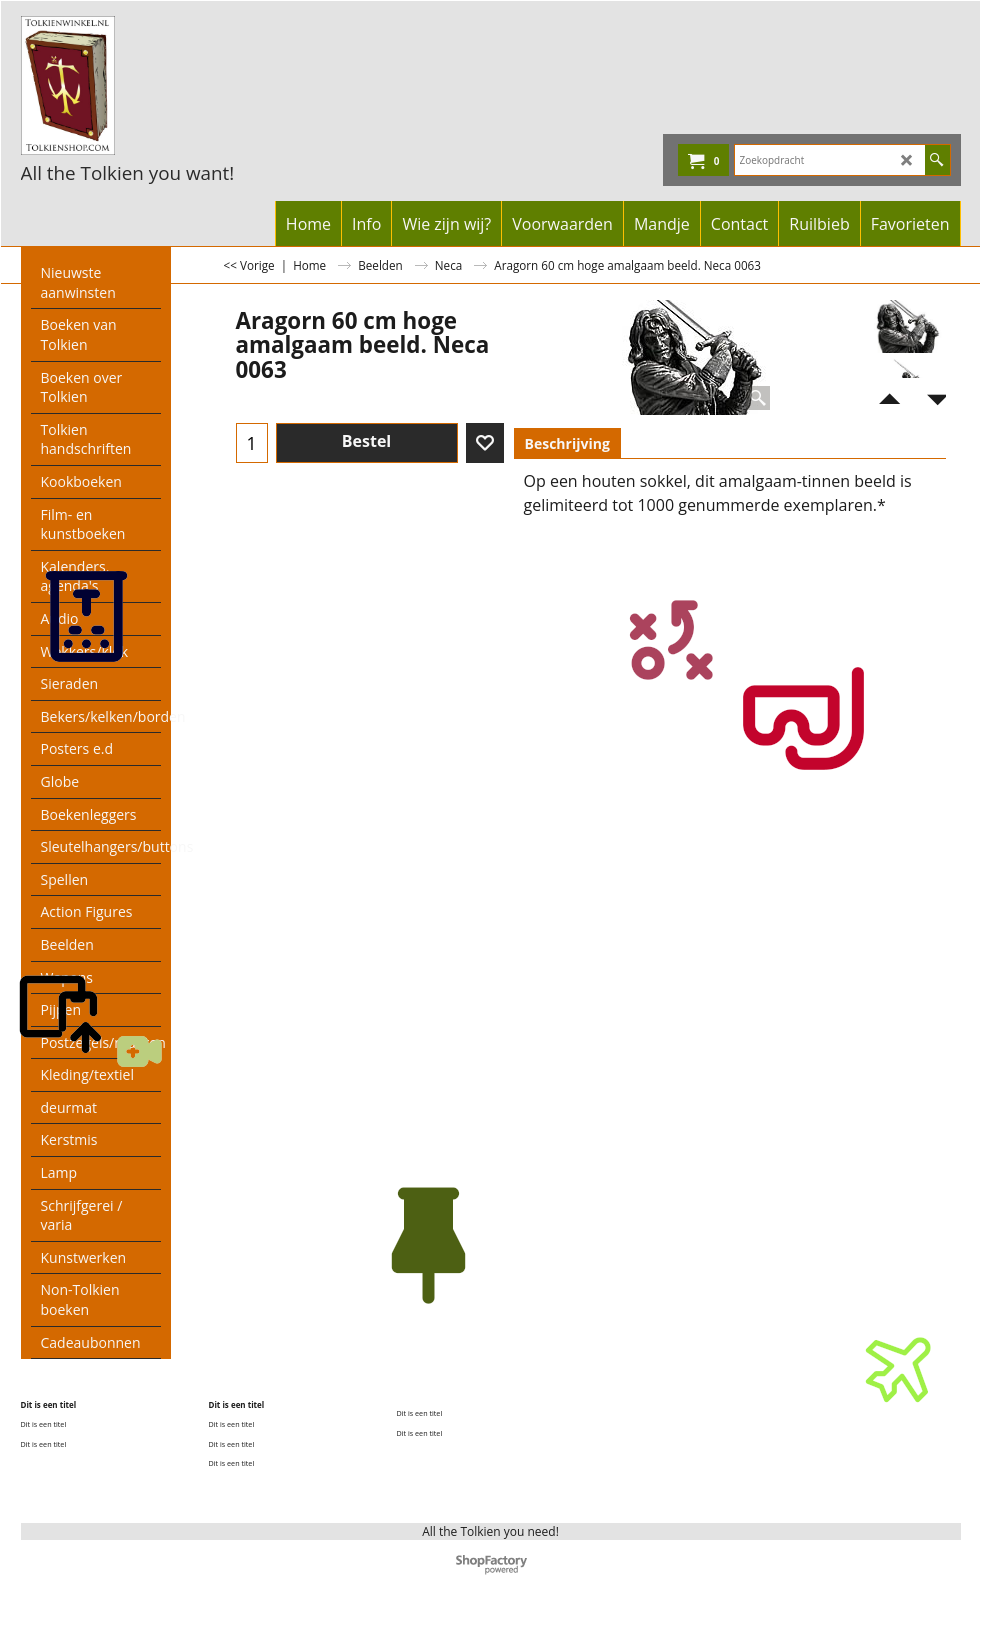  What do you see at coordinates (58, 1010) in the screenshot?
I see `upload content to connected devices` at bounding box center [58, 1010].